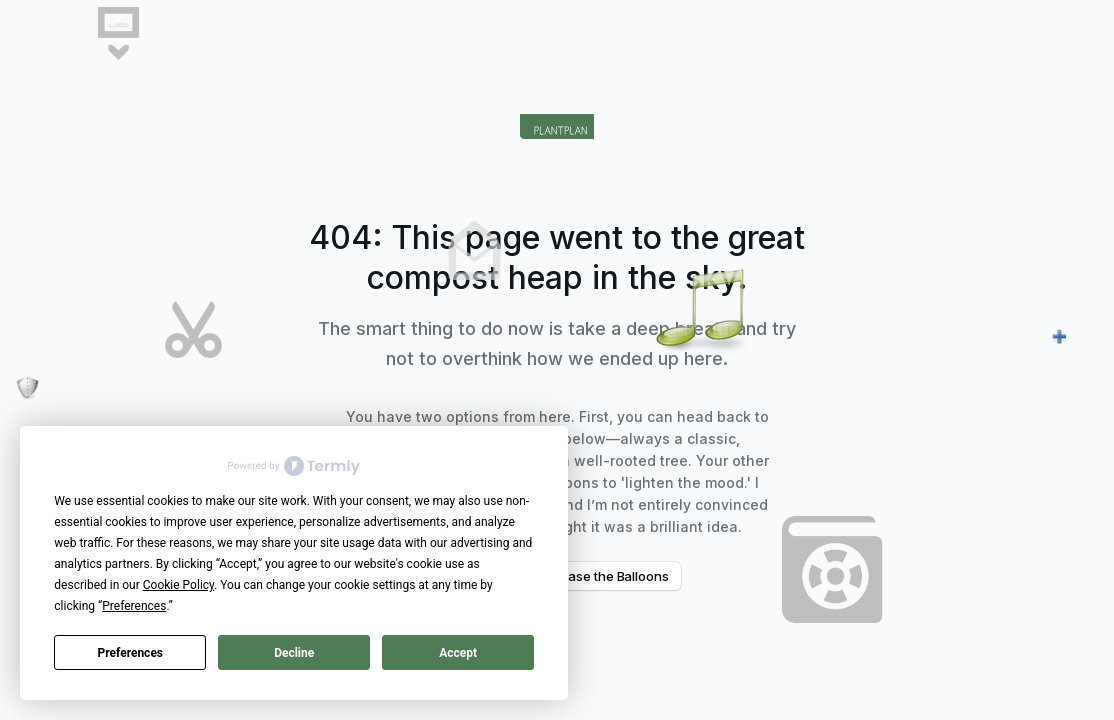 This screenshot has height=720, width=1114. I want to click on indicates a message has been read, so click(474, 250).